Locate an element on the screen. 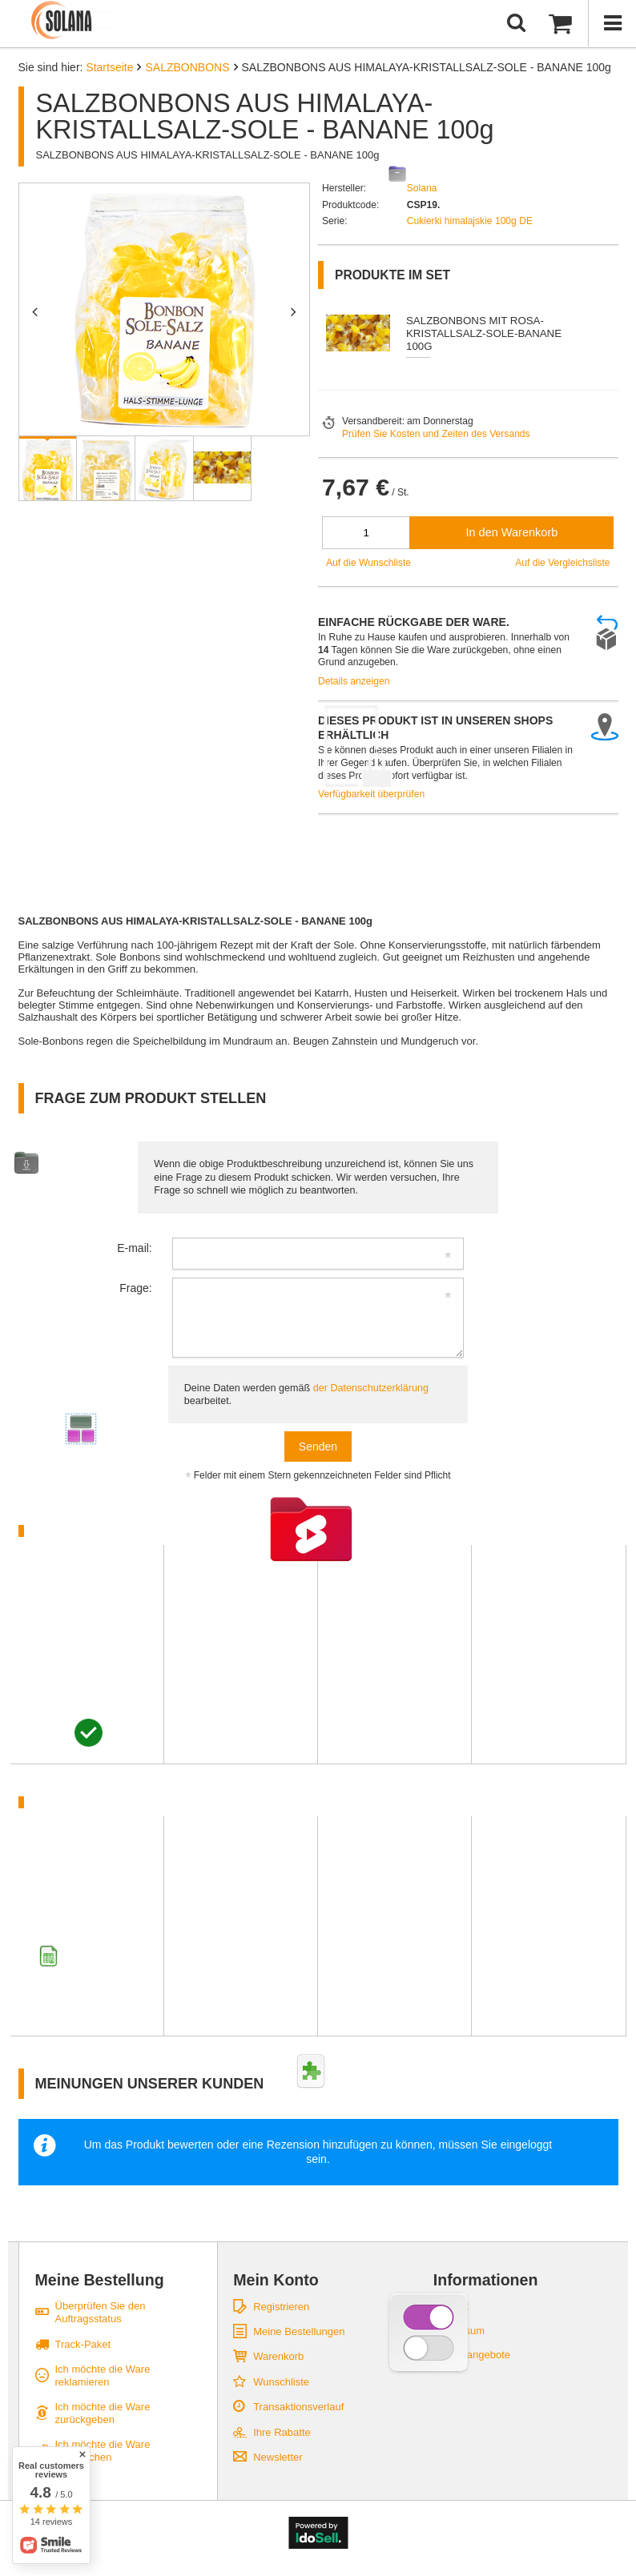 The height and width of the screenshot is (2576, 636). select all items in the current view is located at coordinates (81, 1429).